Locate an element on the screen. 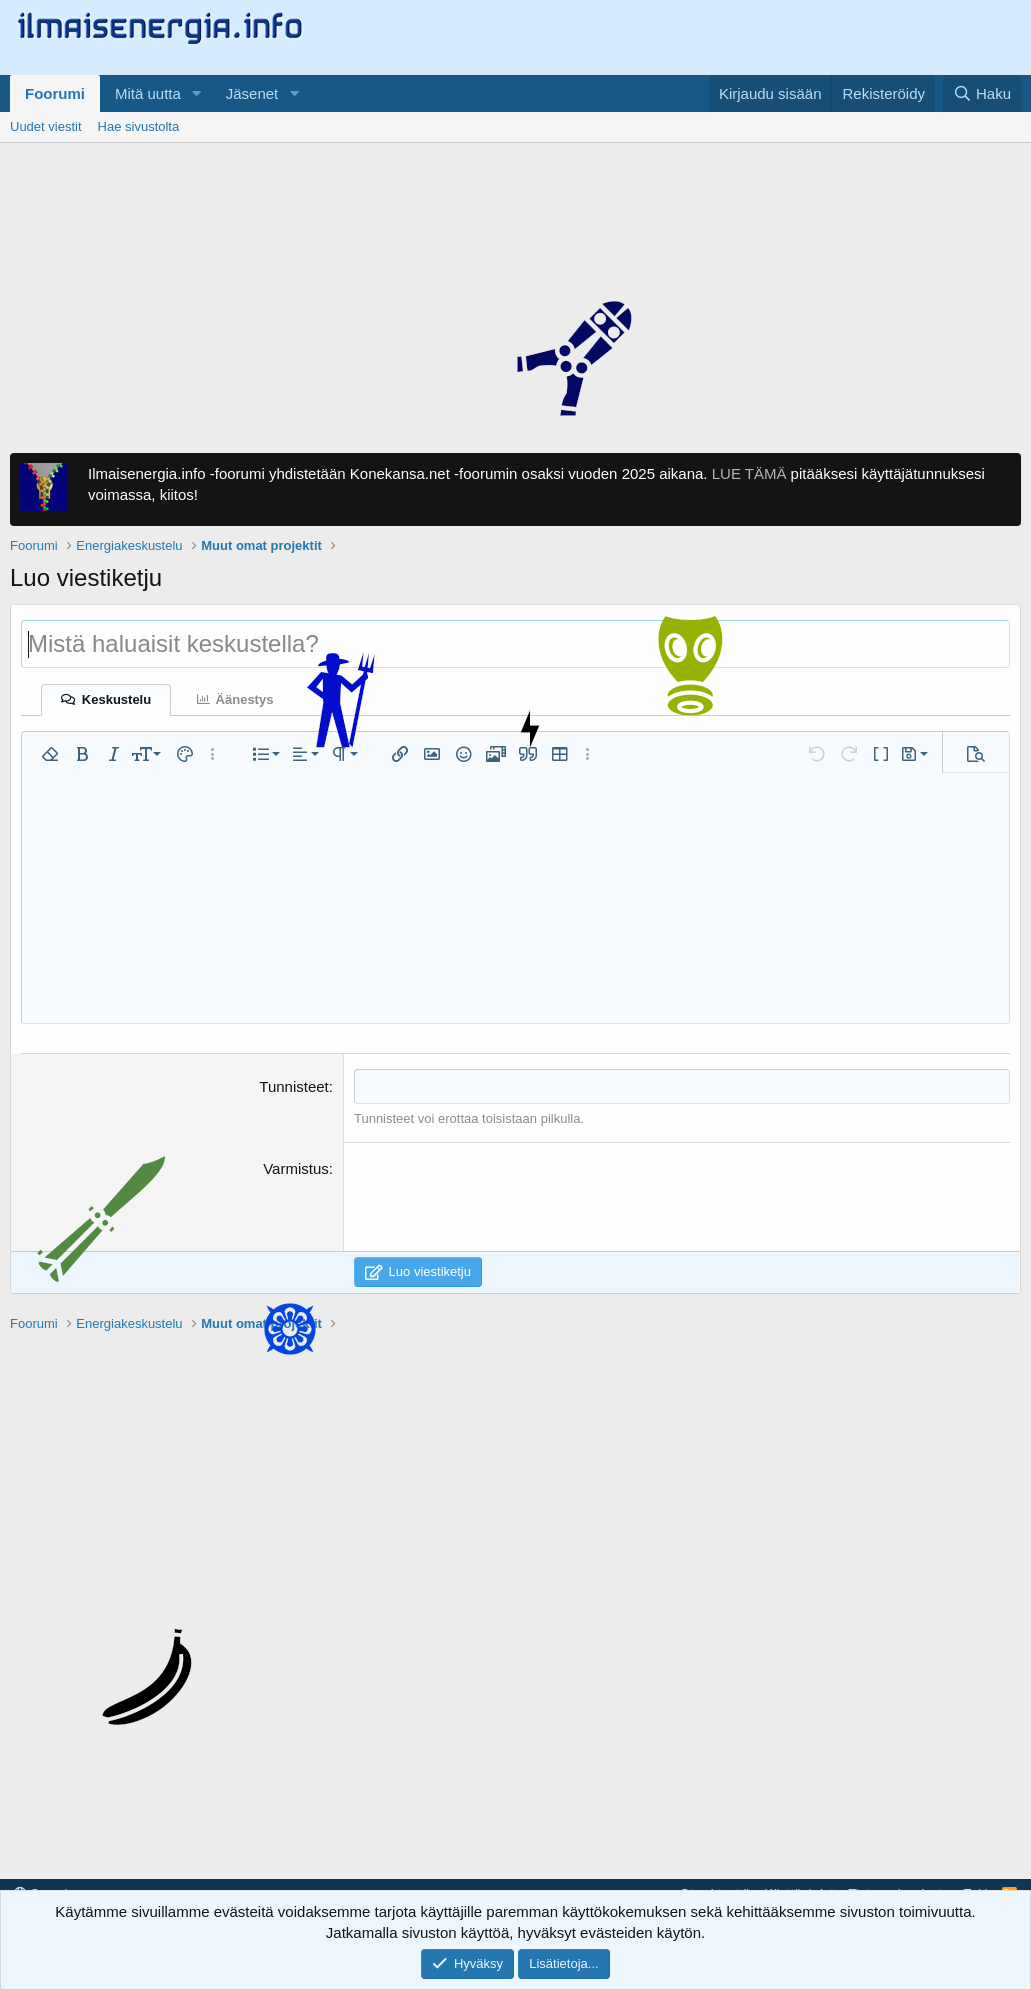 Image resolution: width=1031 pixels, height=1990 pixels. indicates electric or battery power is located at coordinates (530, 729).